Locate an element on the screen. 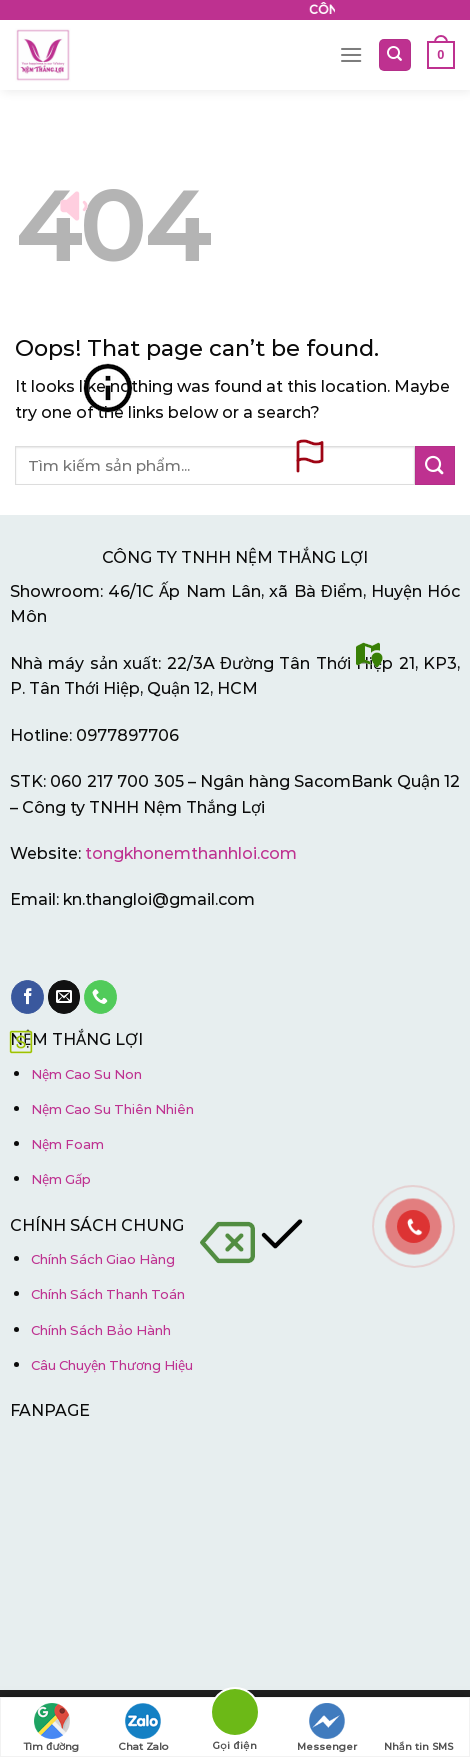  delete a tag or label is located at coordinates (227, 1242).